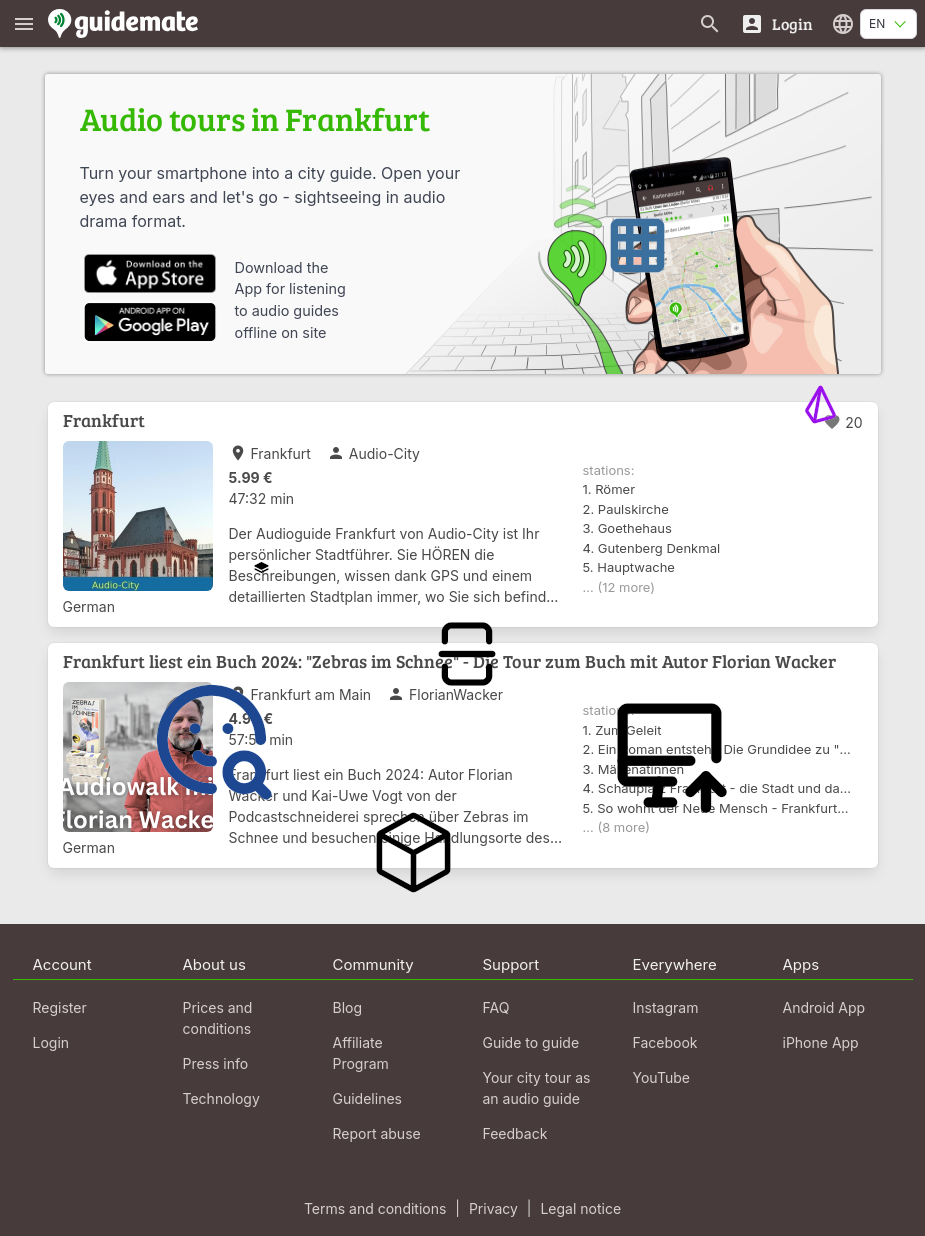 This screenshot has height=1236, width=925. What do you see at coordinates (261, 567) in the screenshot?
I see `view stacked layers or items` at bounding box center [261, 567].